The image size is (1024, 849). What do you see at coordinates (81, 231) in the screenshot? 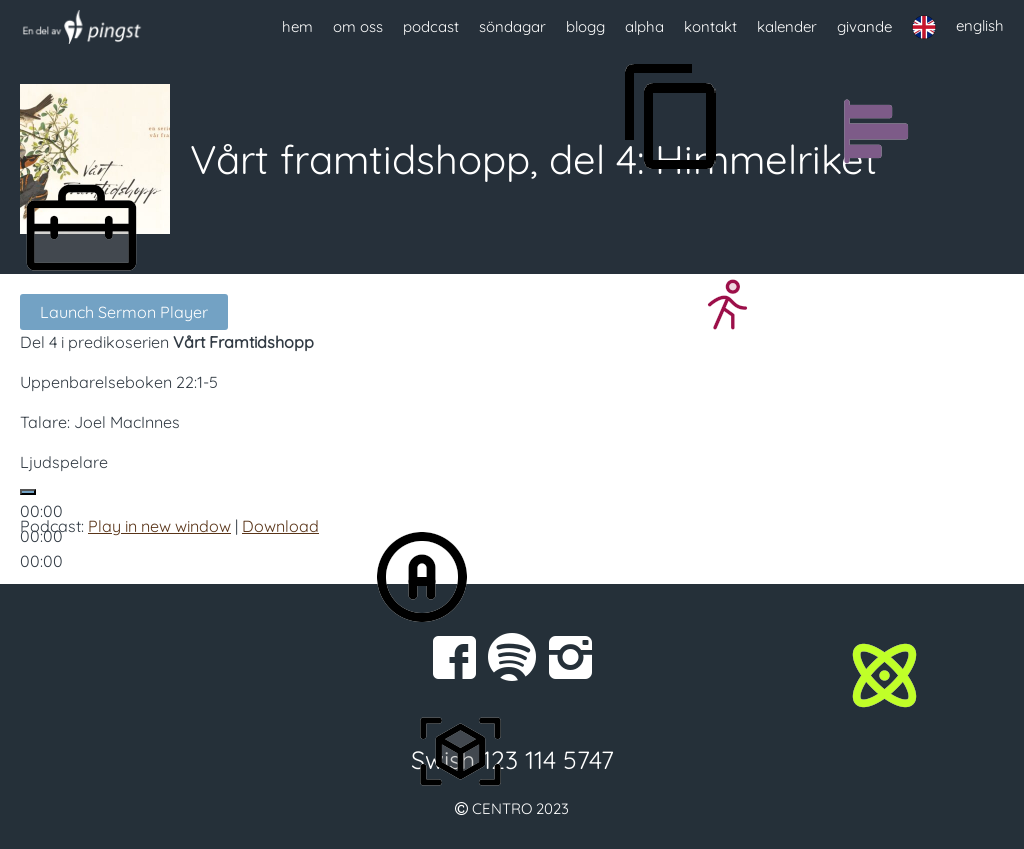
I see `access tools and settings` at bounding box center [81, 231].